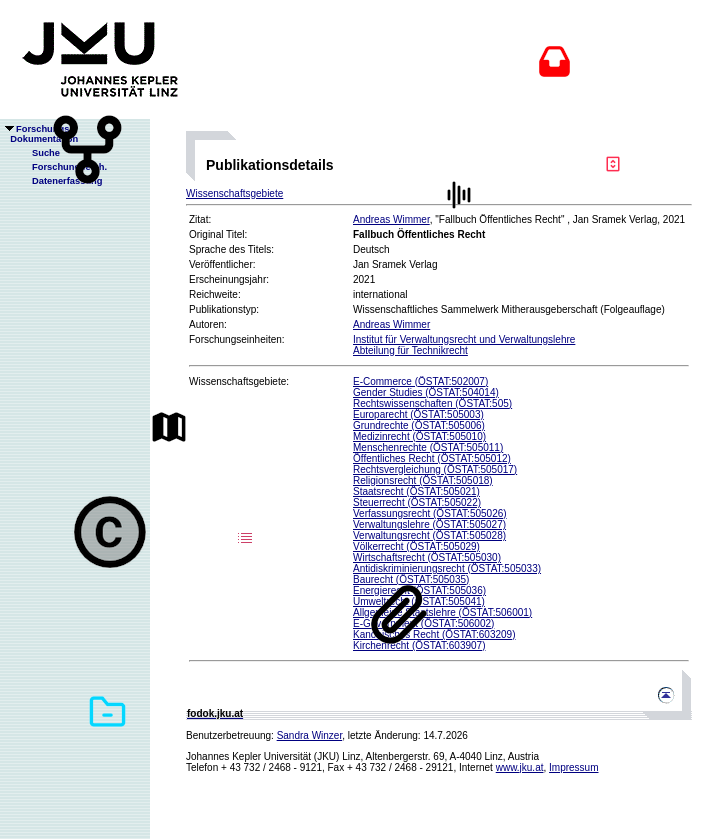 The height and width of the screenshot is (839, 712). I want to click on view items as a bulleted list, so click(245, 538).